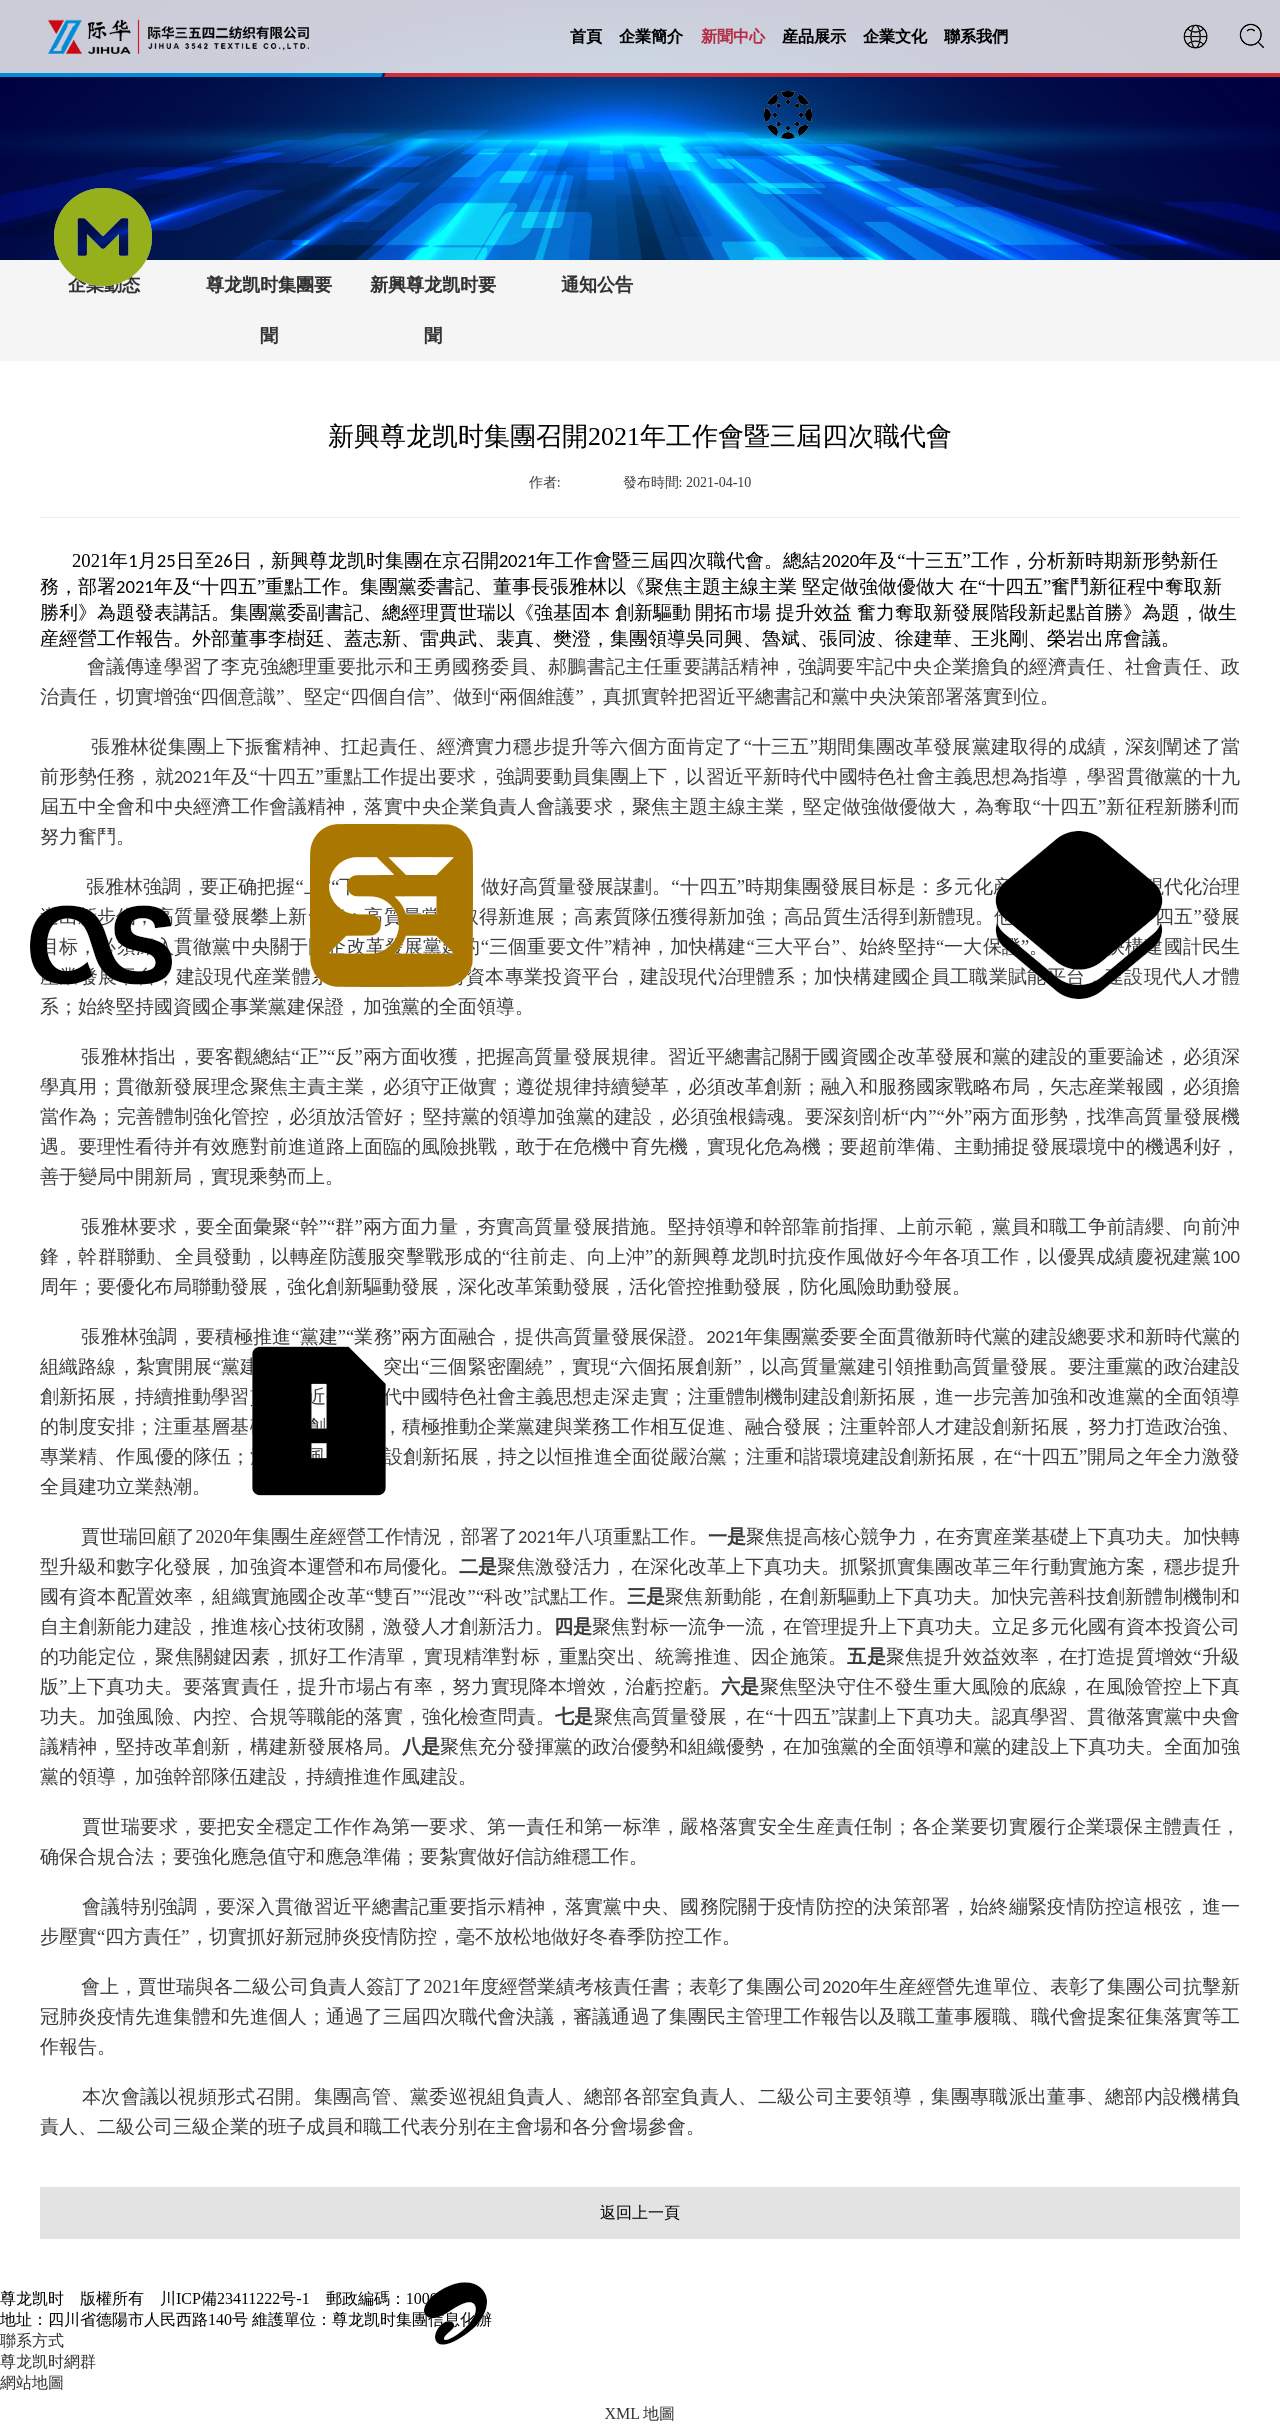 The height and width of the screenshot is (2435, 1280). What do you see at coordinates (103, 237) in the screenshot?
I see `open the MEGA cloud storage app` at bounding box center [103, 237].